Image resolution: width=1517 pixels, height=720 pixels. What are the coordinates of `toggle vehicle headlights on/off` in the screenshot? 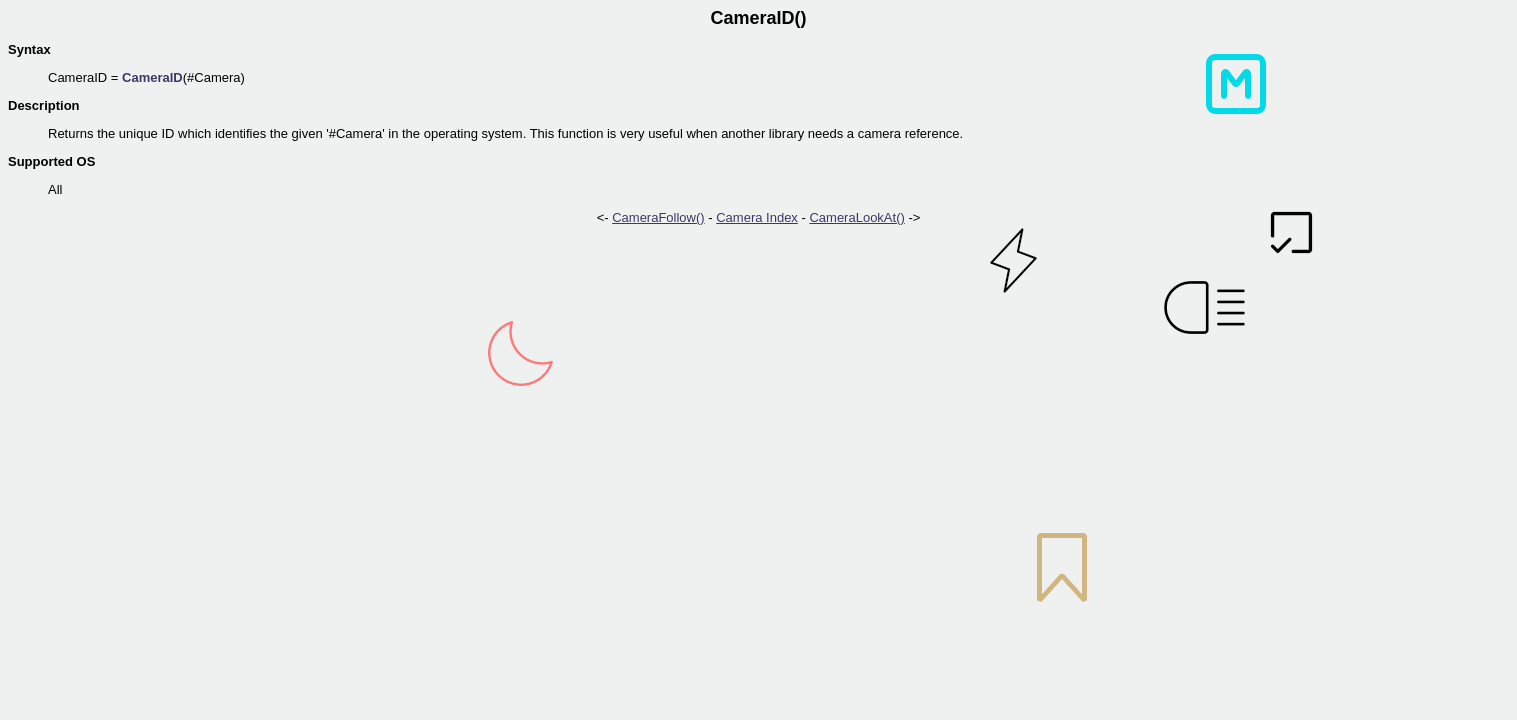 It's located at (1204, 307).